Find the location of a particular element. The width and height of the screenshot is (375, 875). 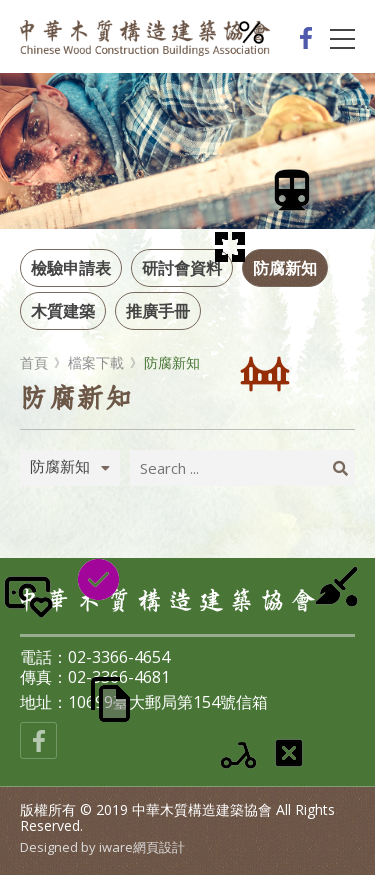

copy file to clipboard is located at coordinates (111, 699).